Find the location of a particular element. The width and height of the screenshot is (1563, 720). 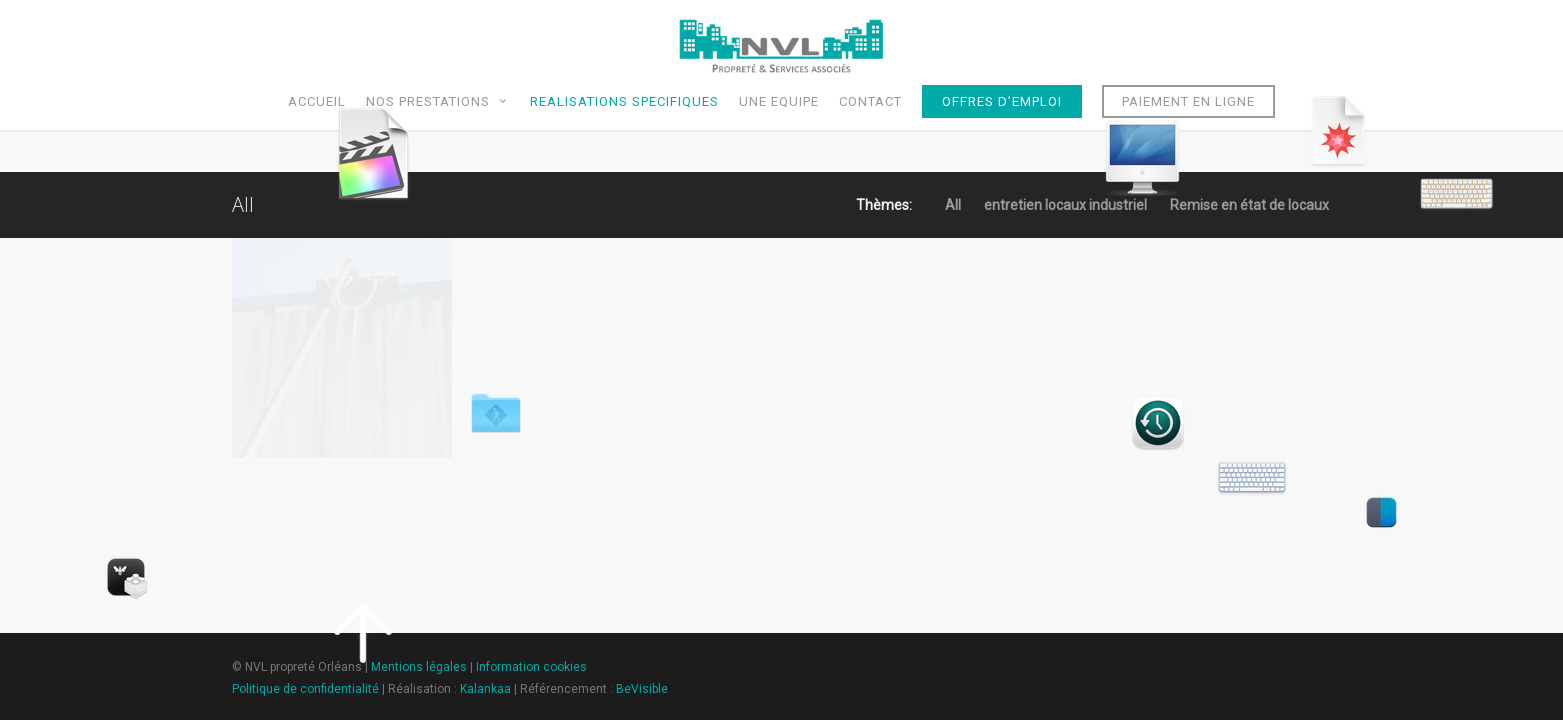

create a new video project in iMovie is located at coordinates (373, 155).